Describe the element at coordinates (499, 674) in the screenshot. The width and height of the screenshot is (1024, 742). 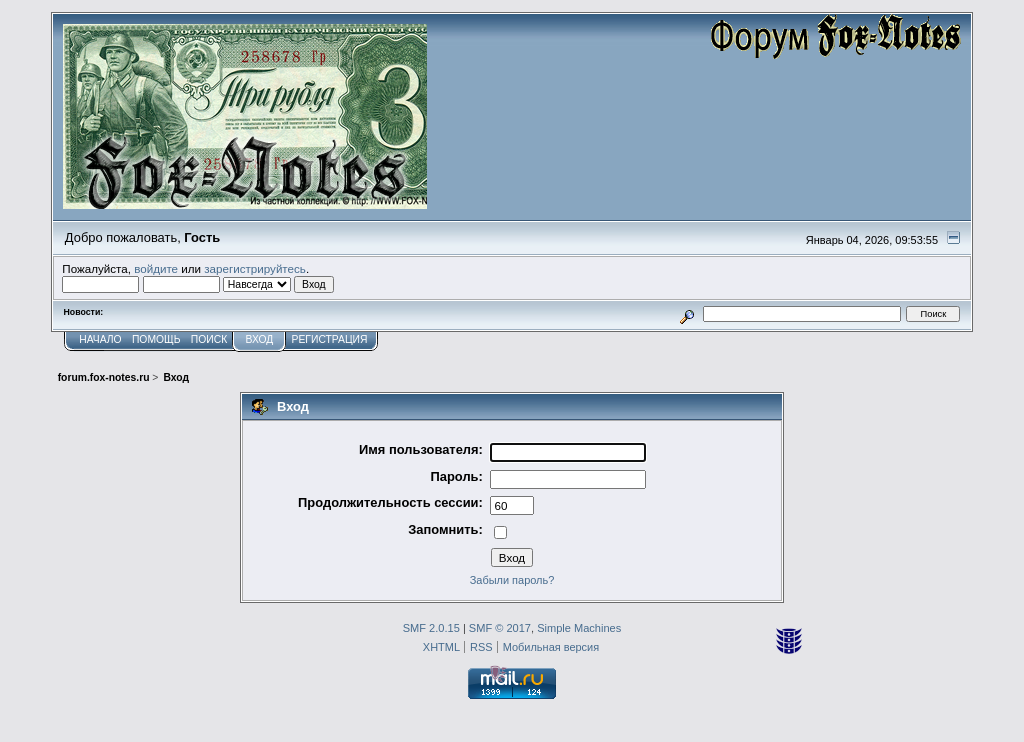
I see `indicates damage blocked or deflected` at that location.